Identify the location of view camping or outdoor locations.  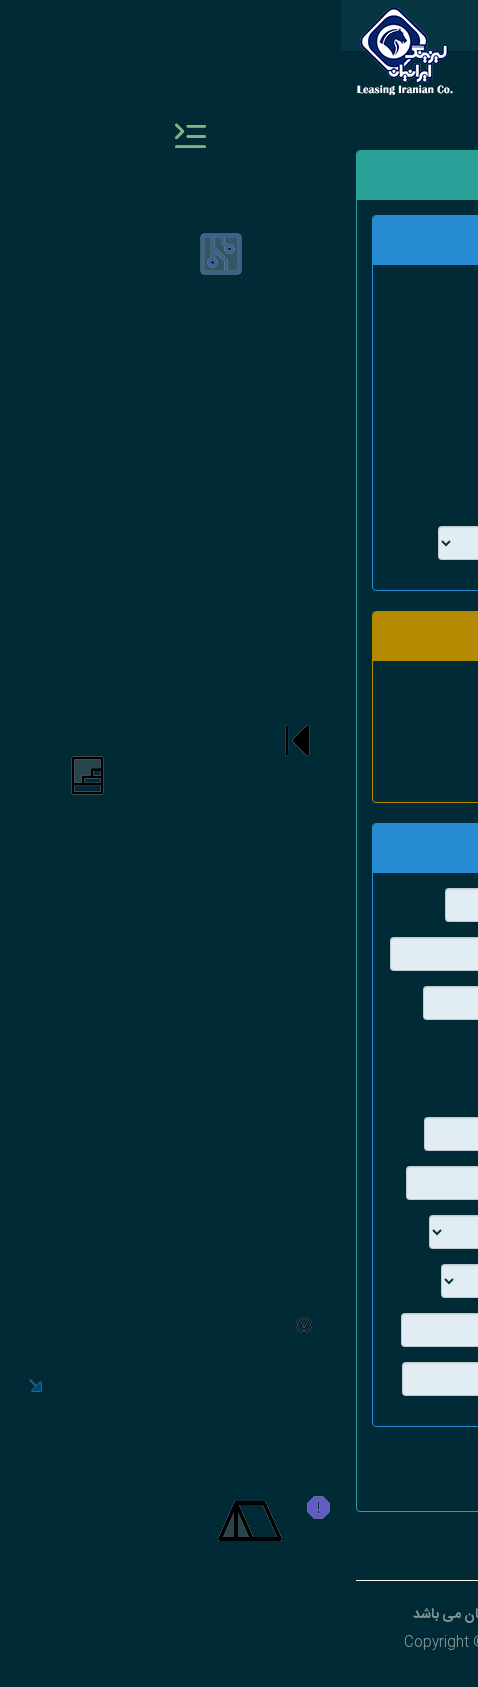
(250, 1523).